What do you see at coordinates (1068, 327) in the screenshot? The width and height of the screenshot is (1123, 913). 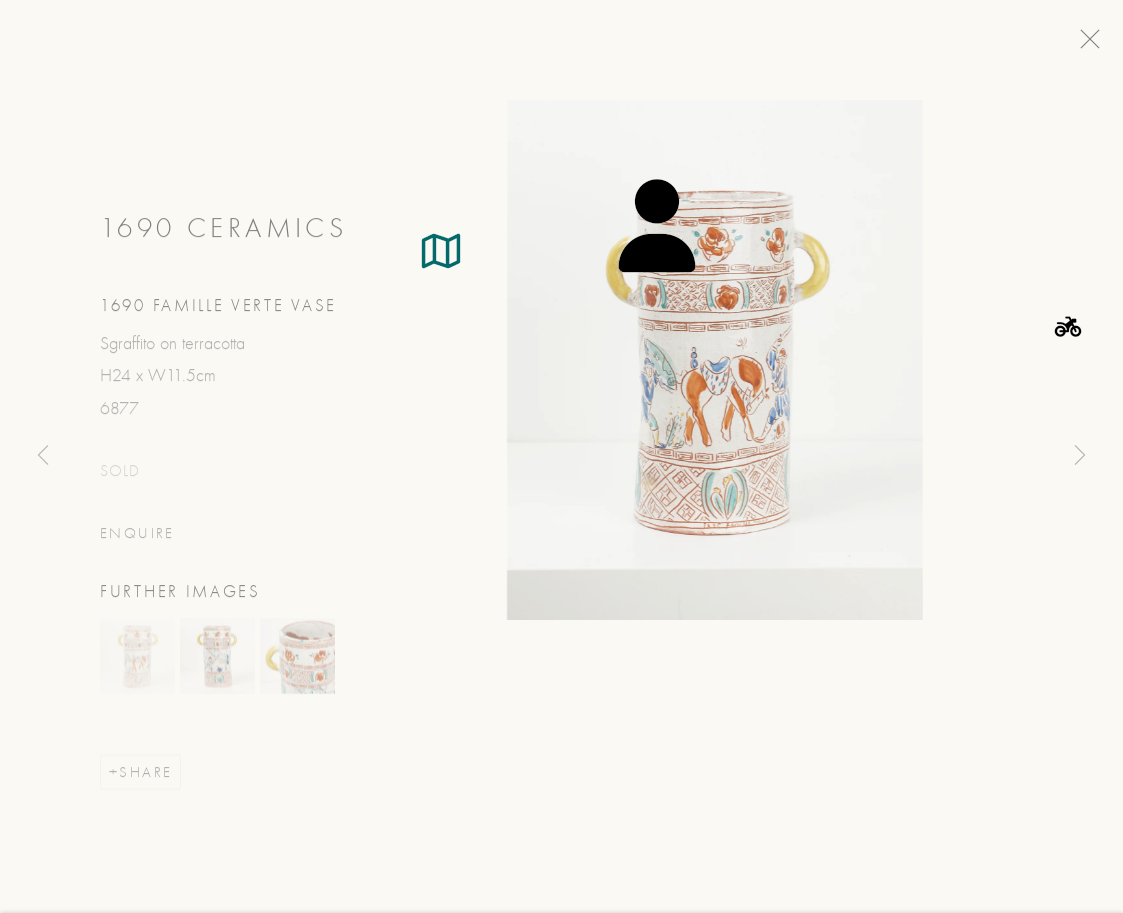 I see `select motorcycle as vehicle type` at bounding box center [1068, 327].